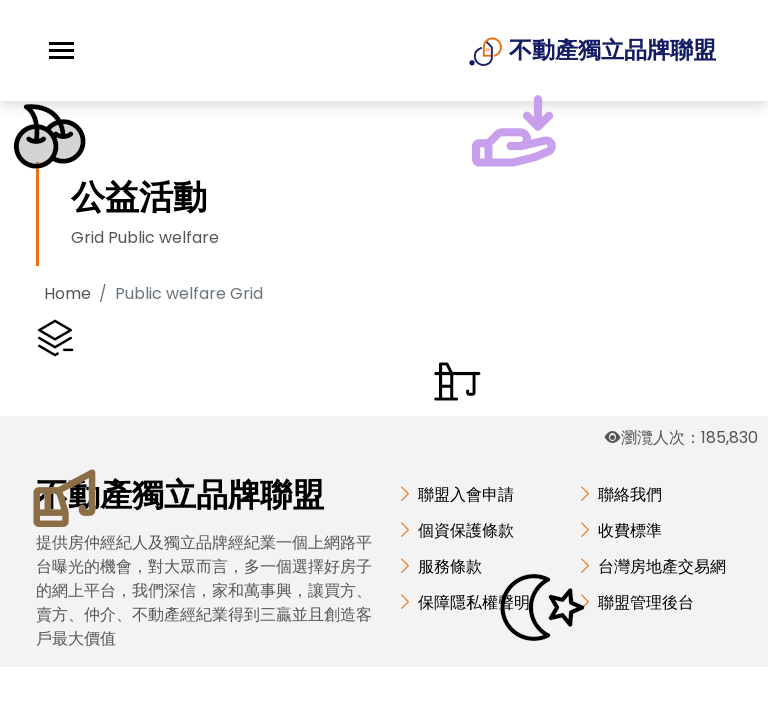 The image size is (768, 720). I want to click on receive or accept an incoming item, so click(516, 135).